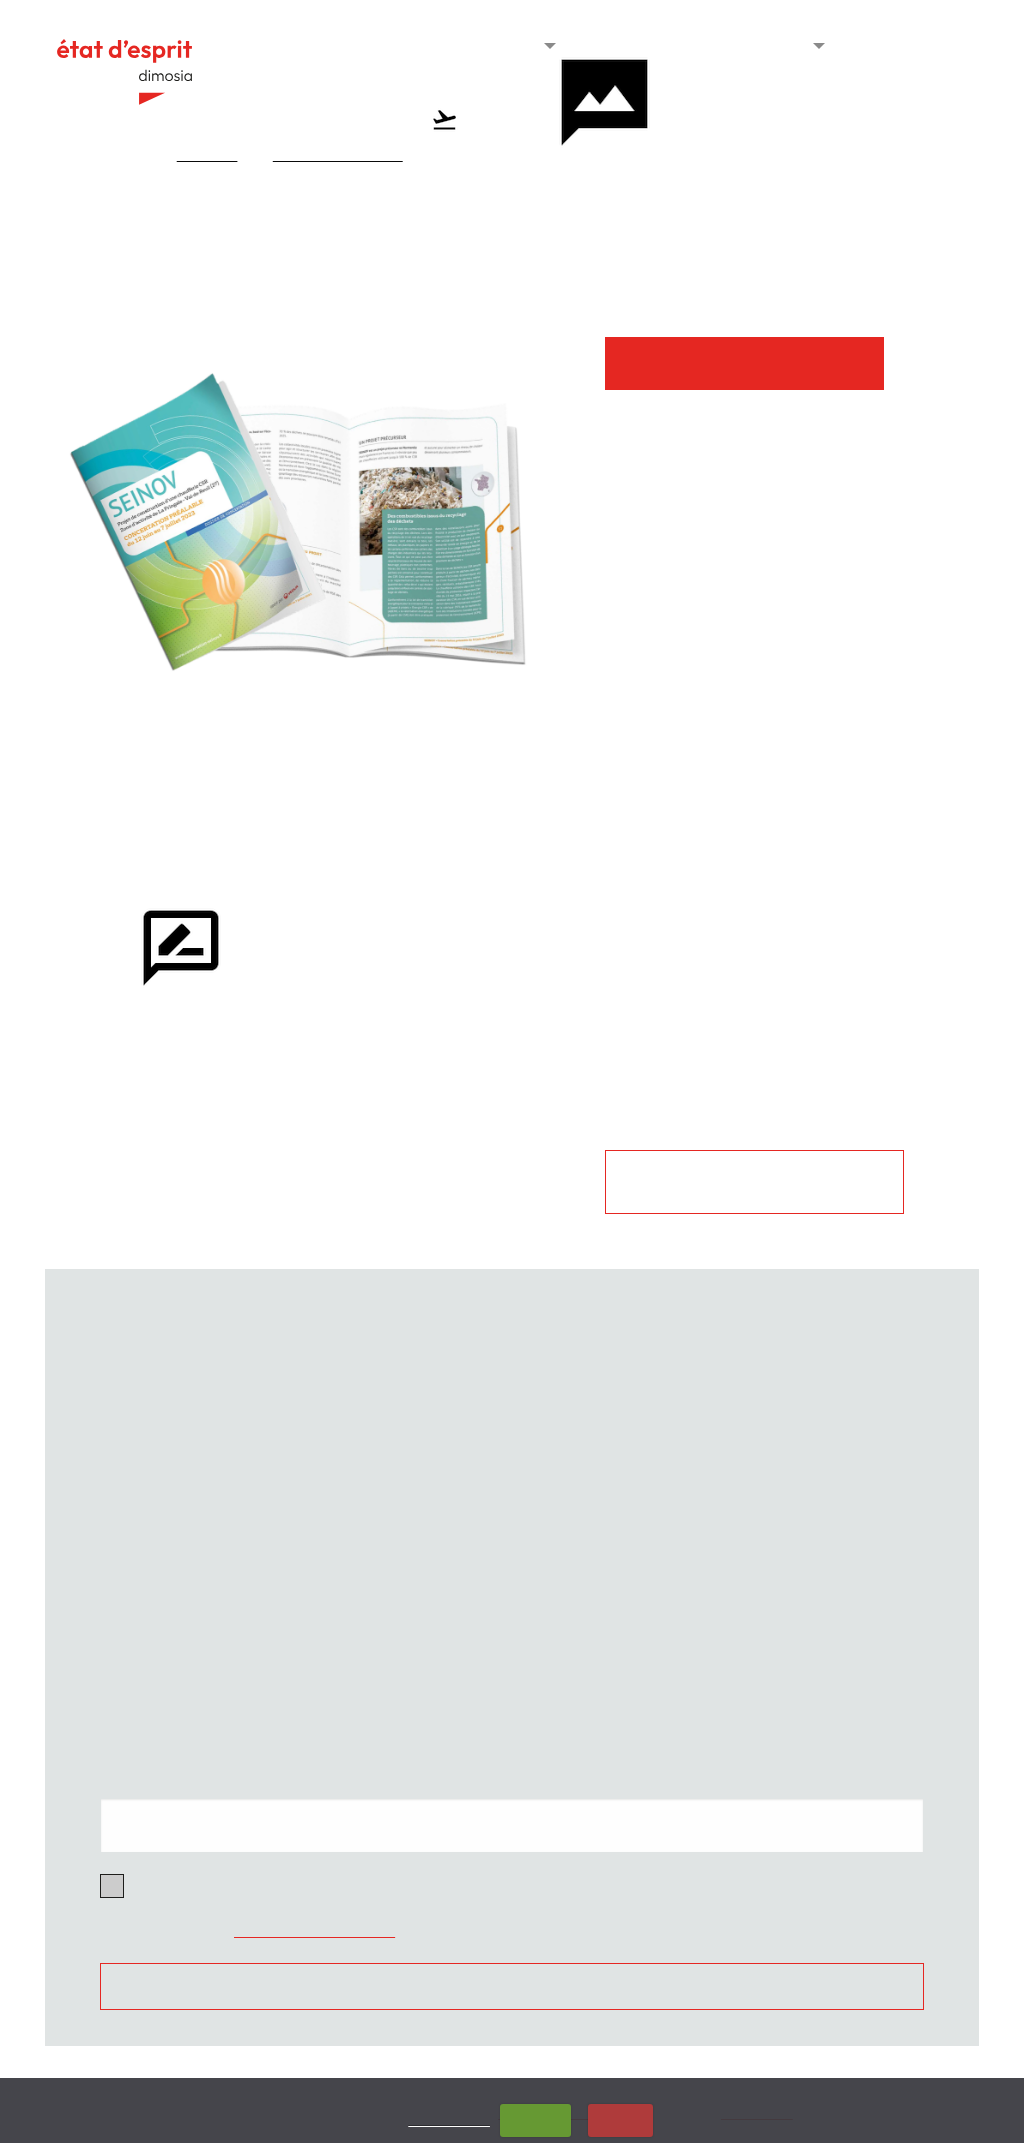  Describe the element at coordinates (604, 102) in the screenshot. I see `indicates a multimedia message (MMS)` at that location.